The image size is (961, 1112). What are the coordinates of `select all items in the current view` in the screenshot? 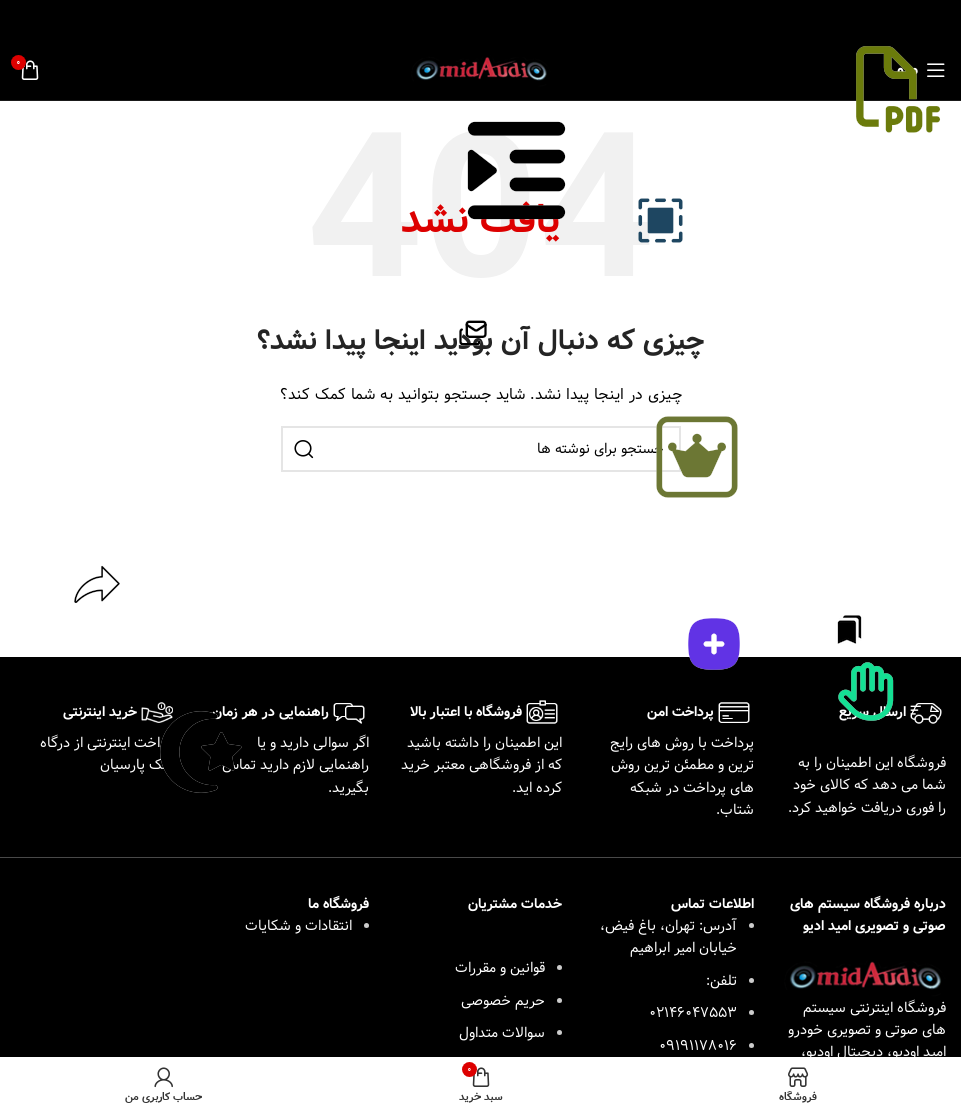 It's located at (660, 220).